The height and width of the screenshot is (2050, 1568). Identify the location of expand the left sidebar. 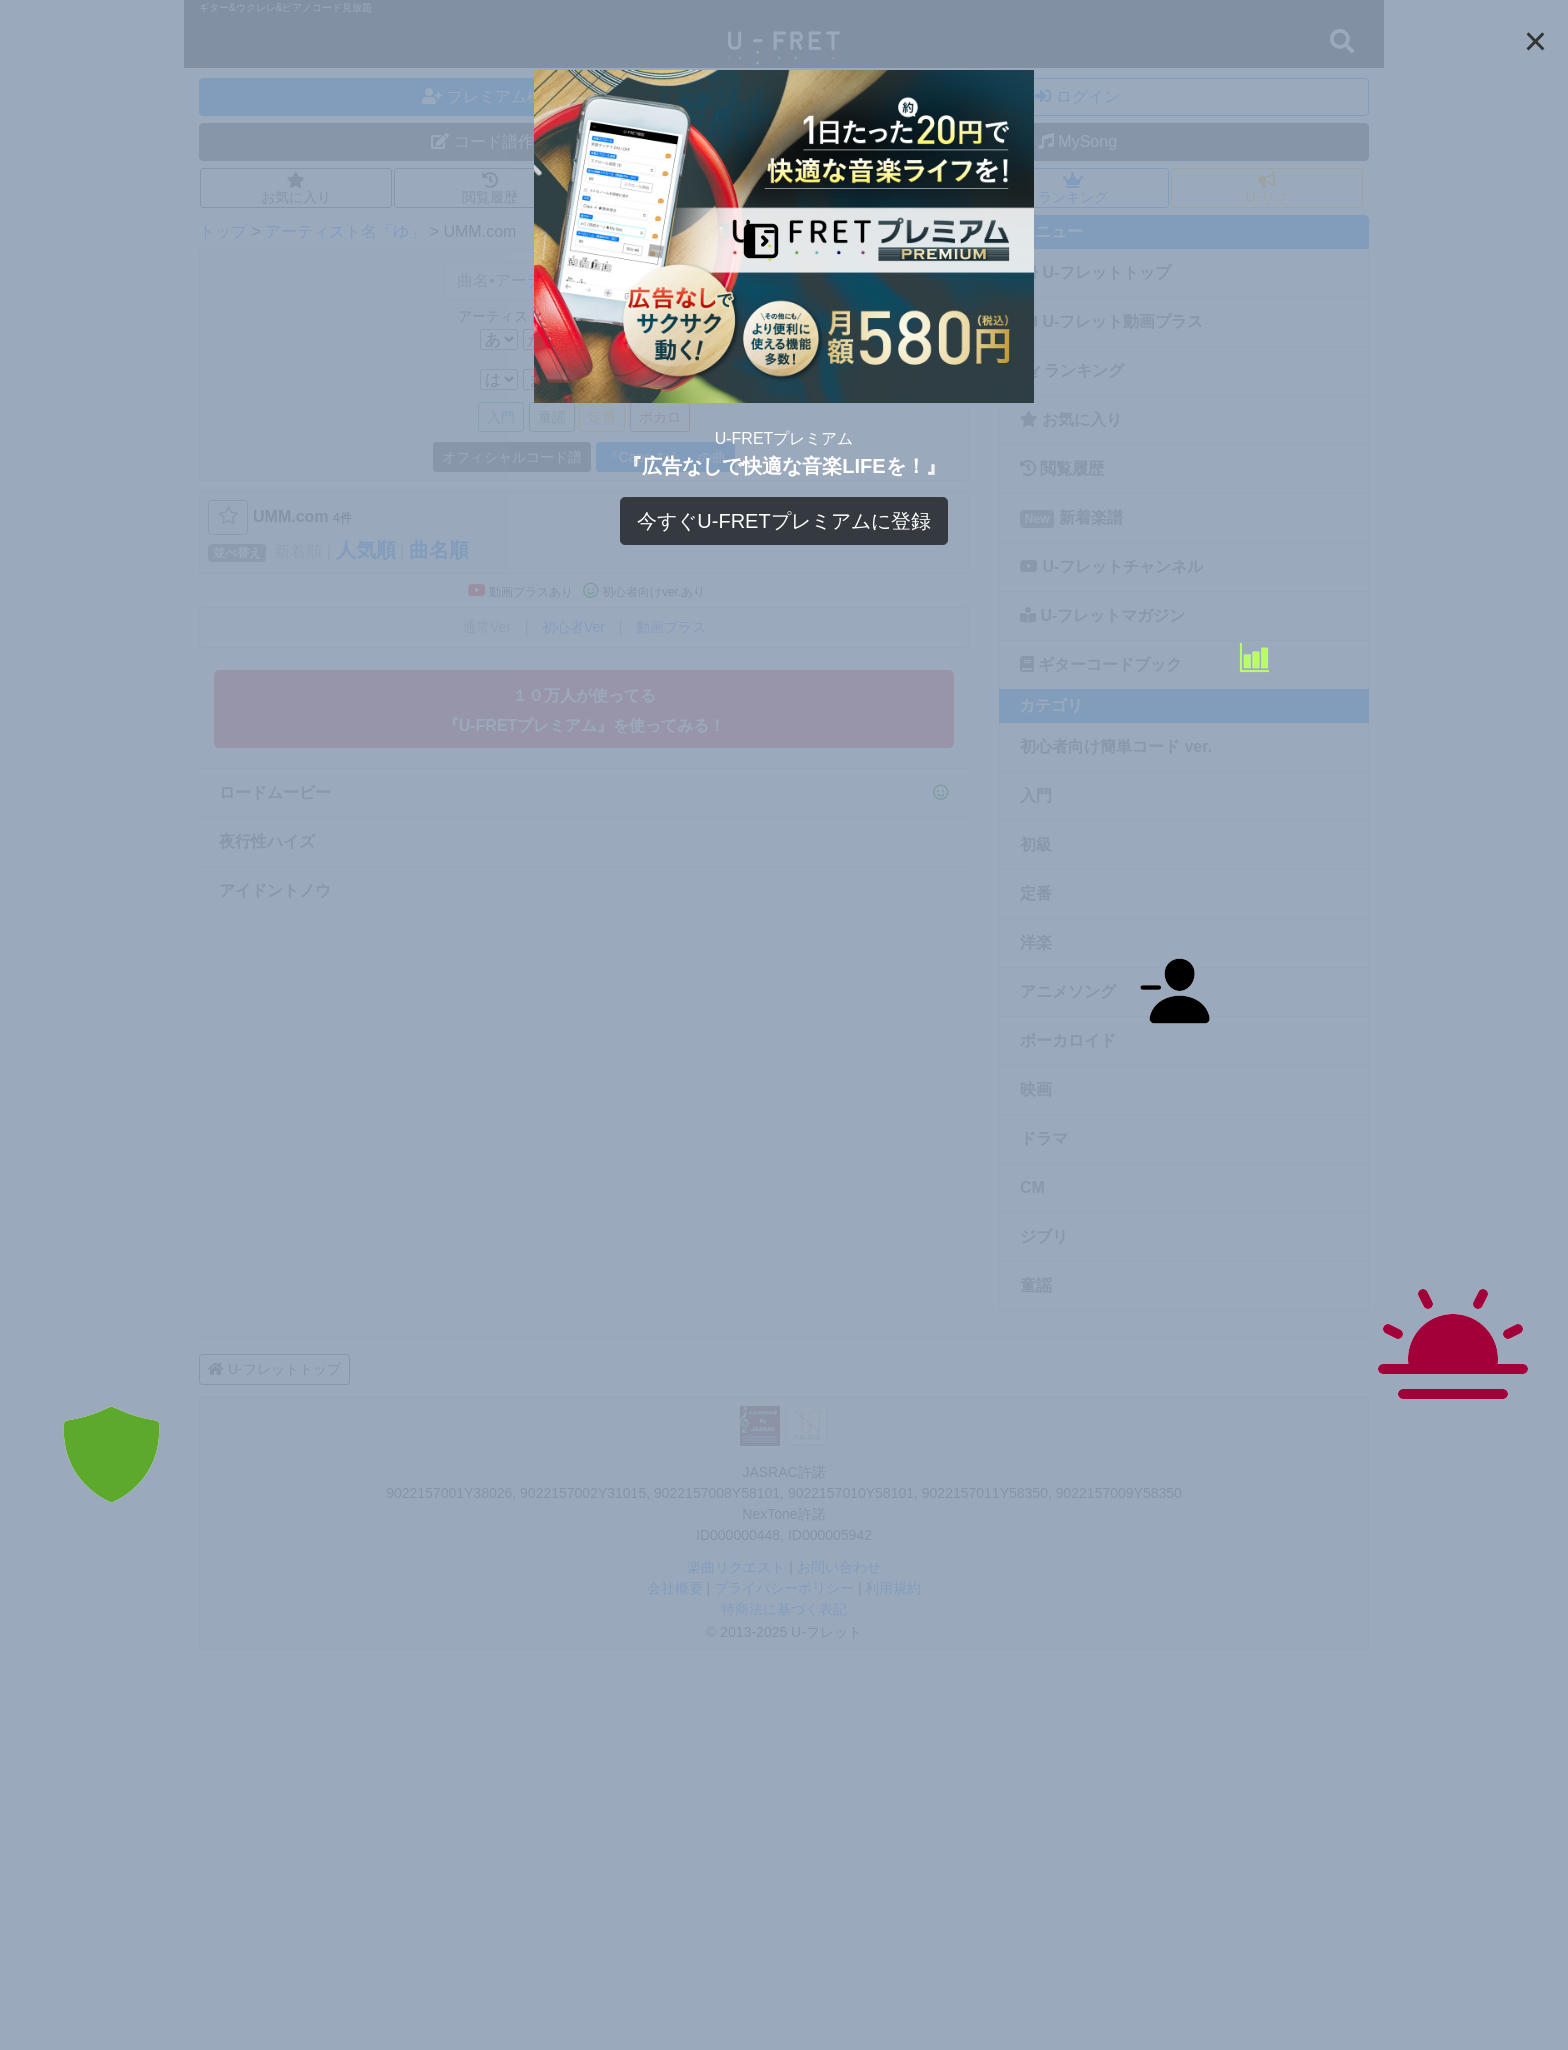
(761, 241).